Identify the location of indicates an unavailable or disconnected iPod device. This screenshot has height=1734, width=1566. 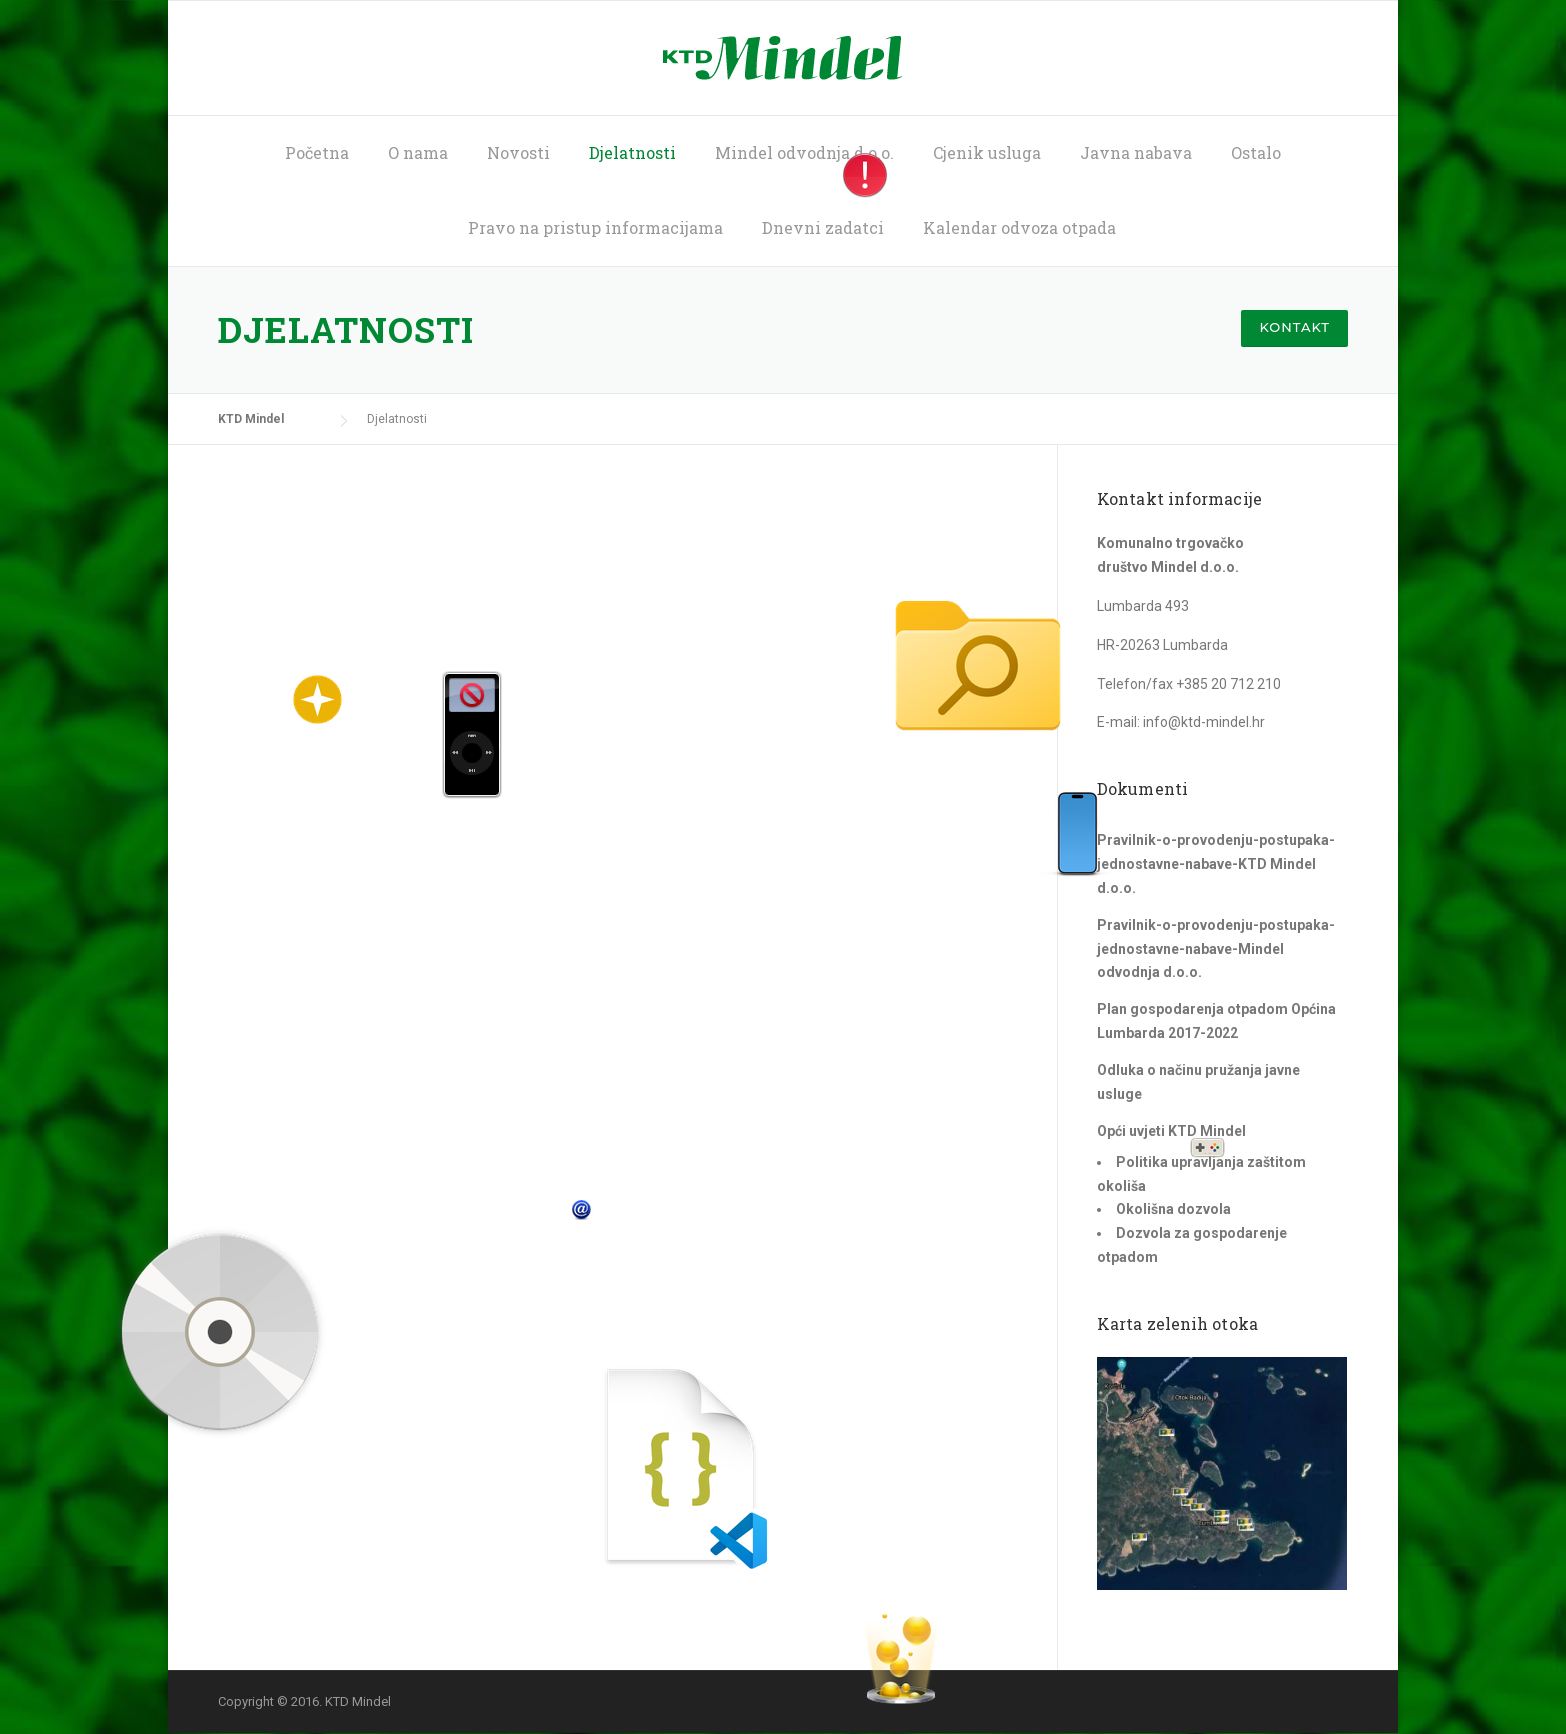
(472, 735).